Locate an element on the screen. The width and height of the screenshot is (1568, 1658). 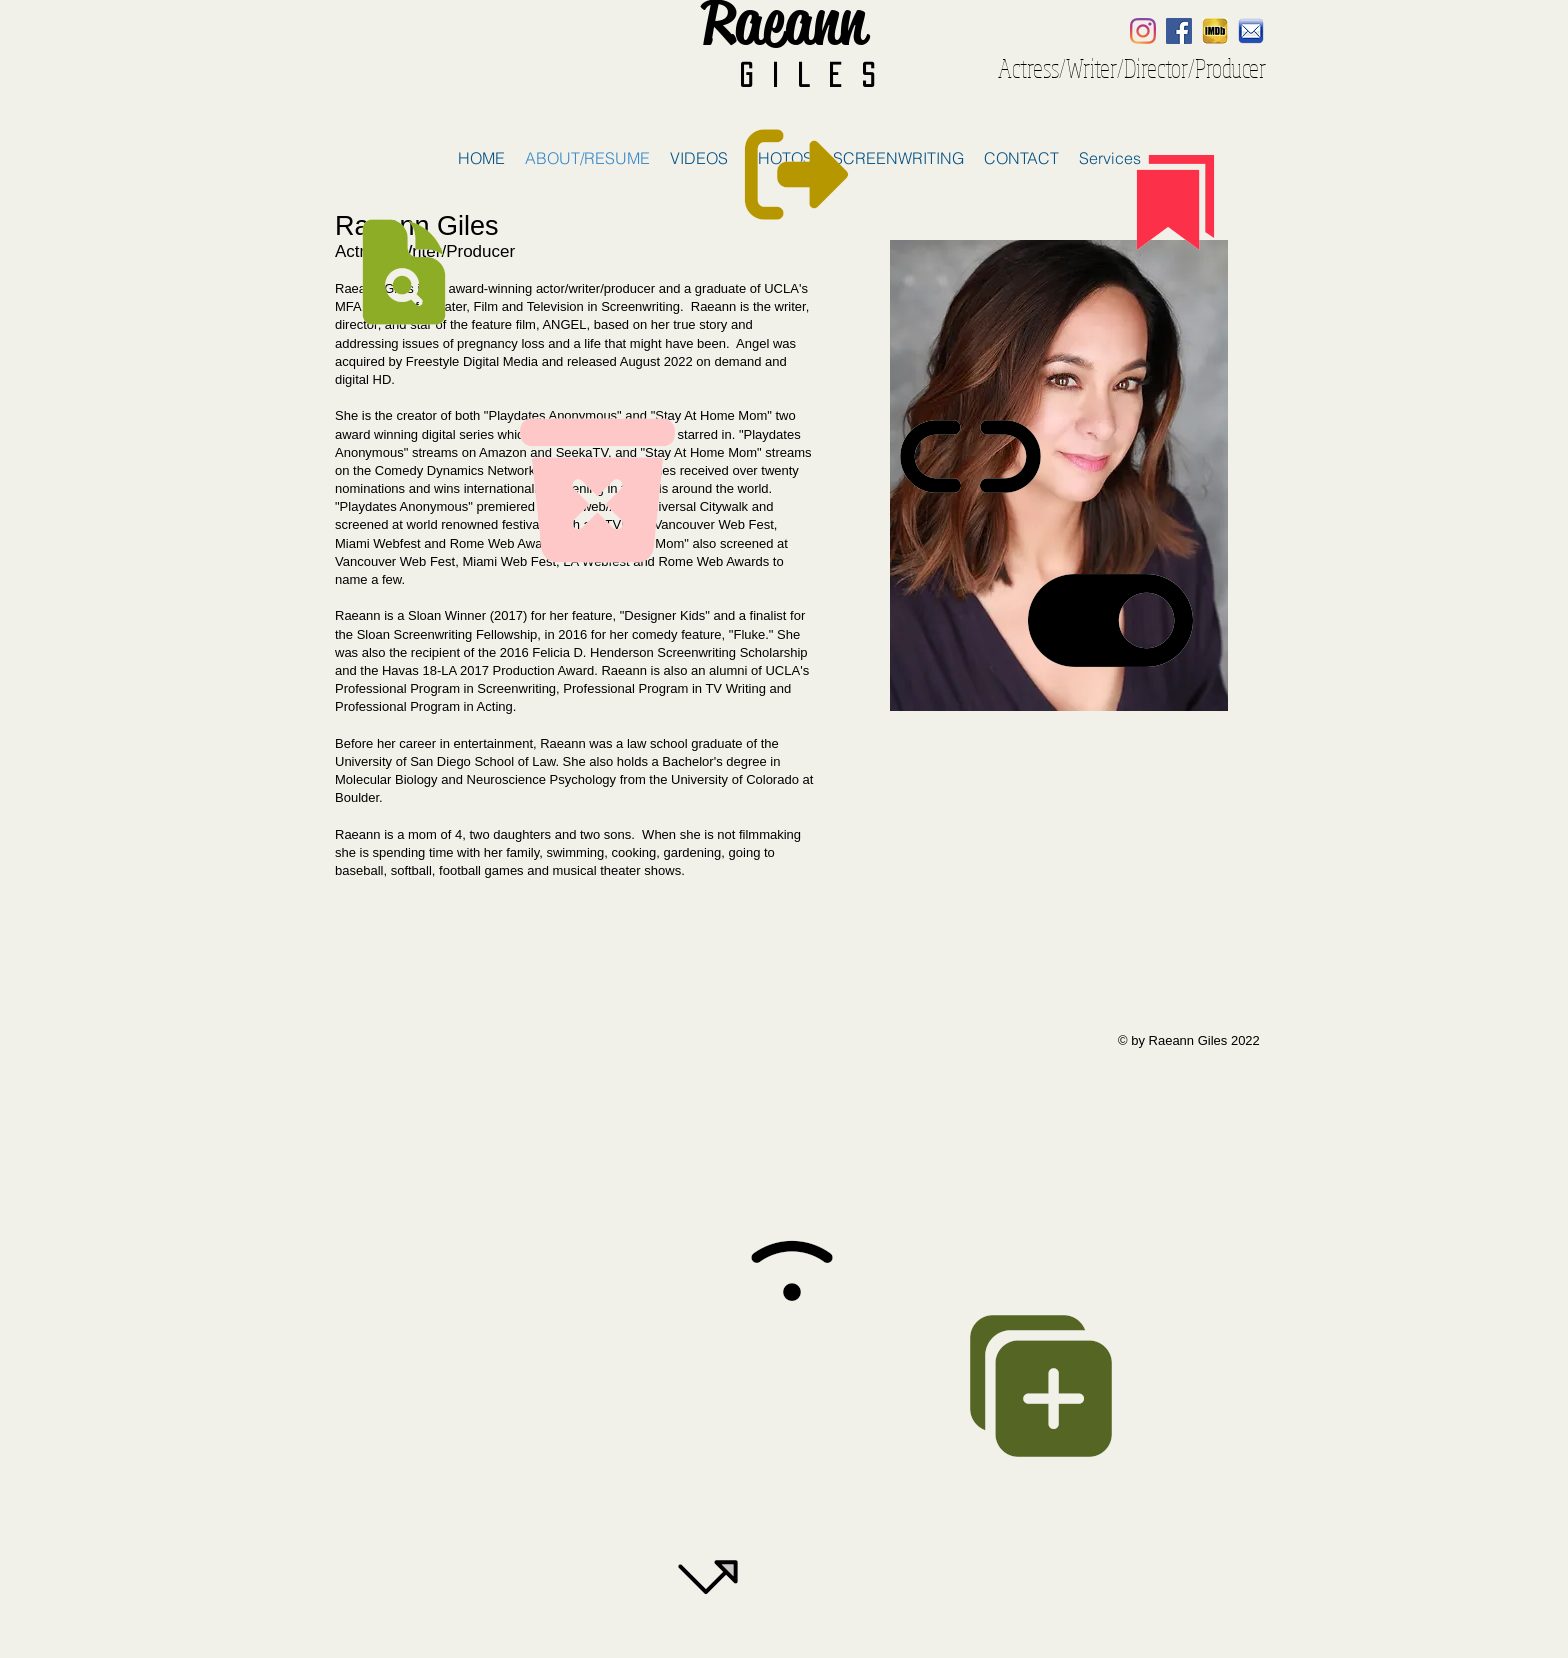
delete selected item is located at coordinates (597, 490).